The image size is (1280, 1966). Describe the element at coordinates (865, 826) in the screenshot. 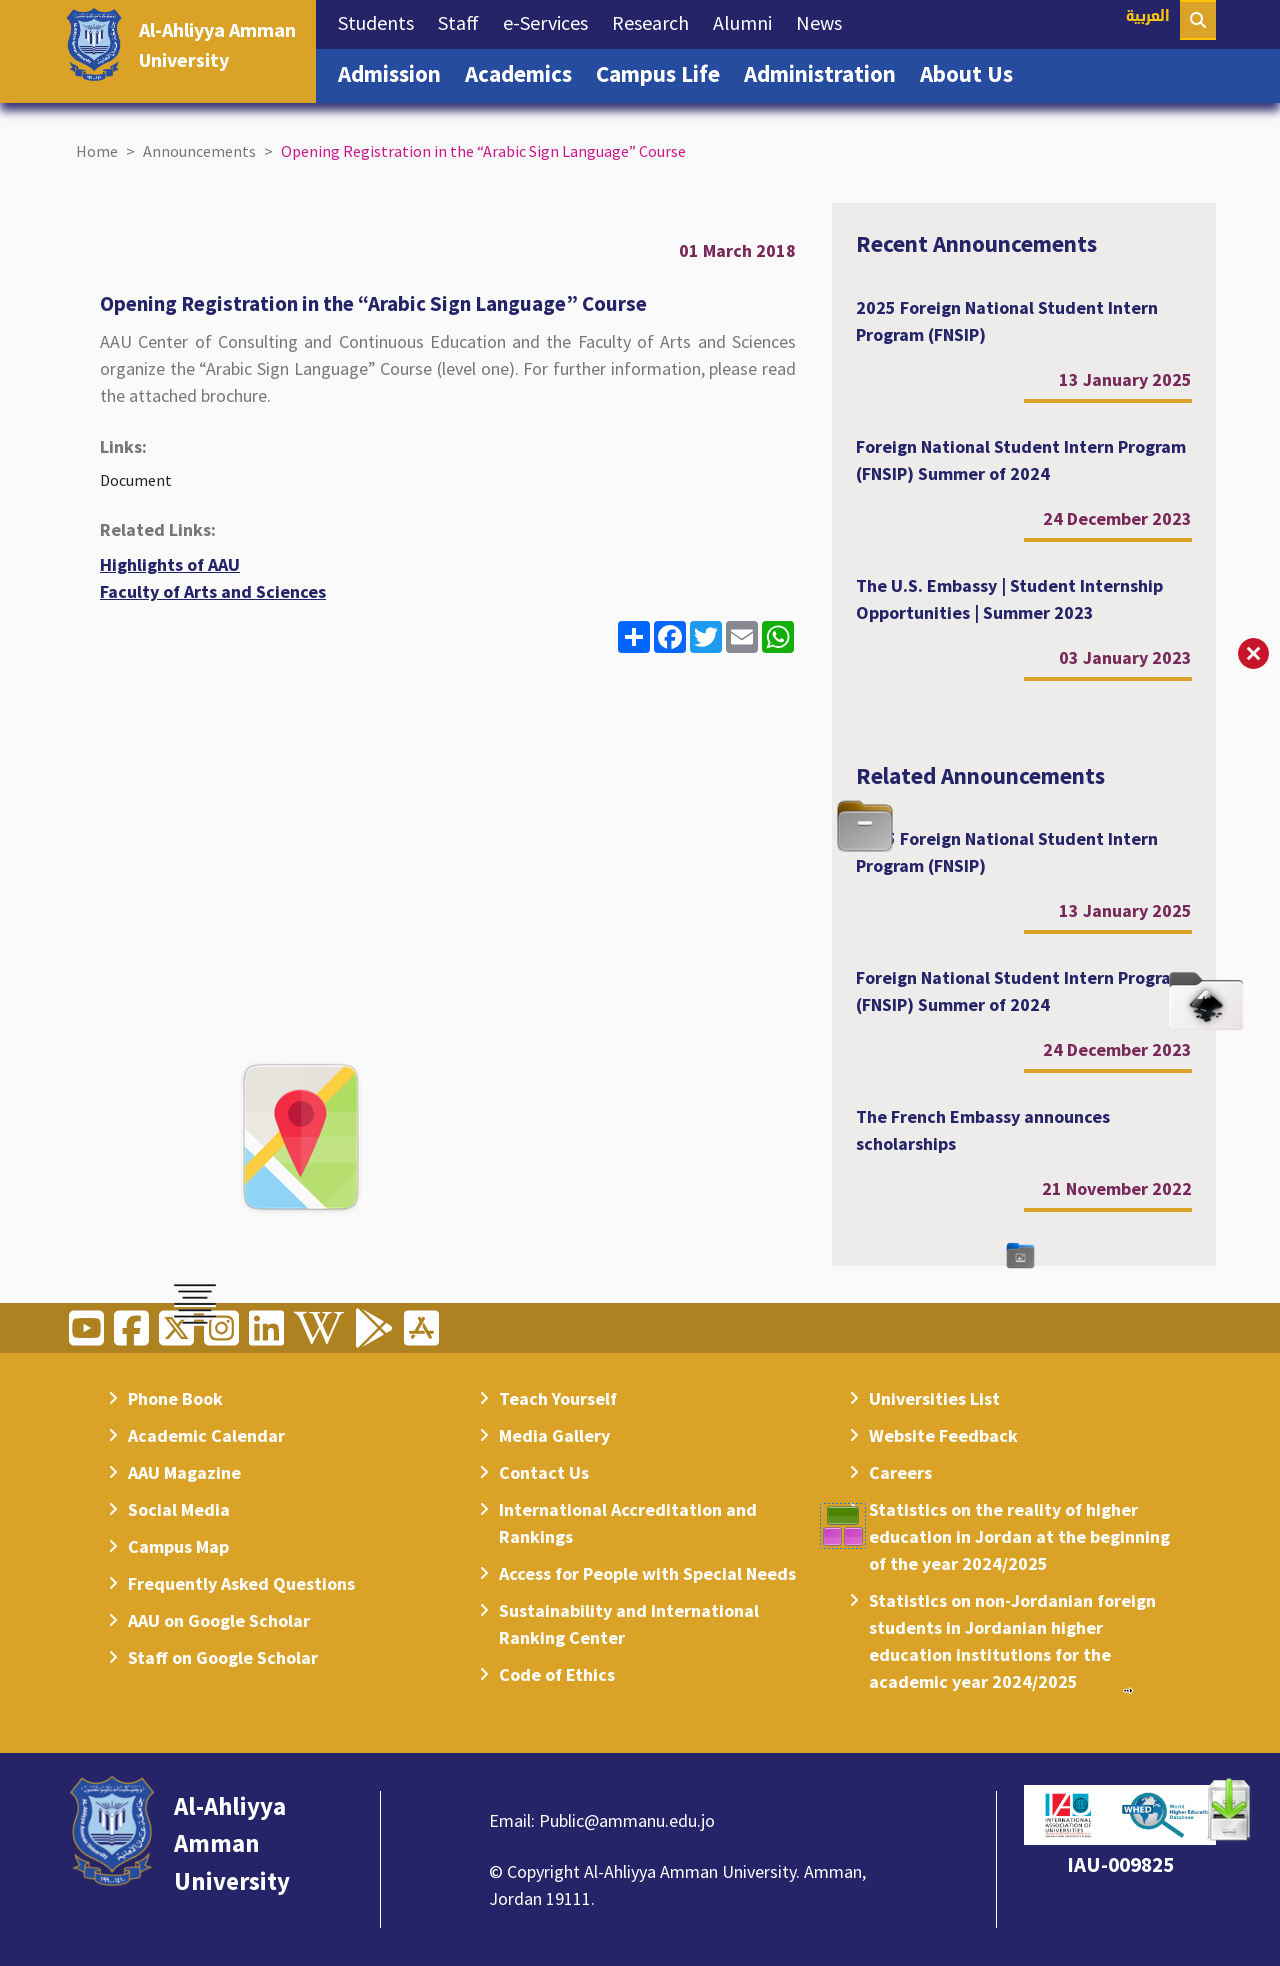

I see `open the file manager application` at that location.